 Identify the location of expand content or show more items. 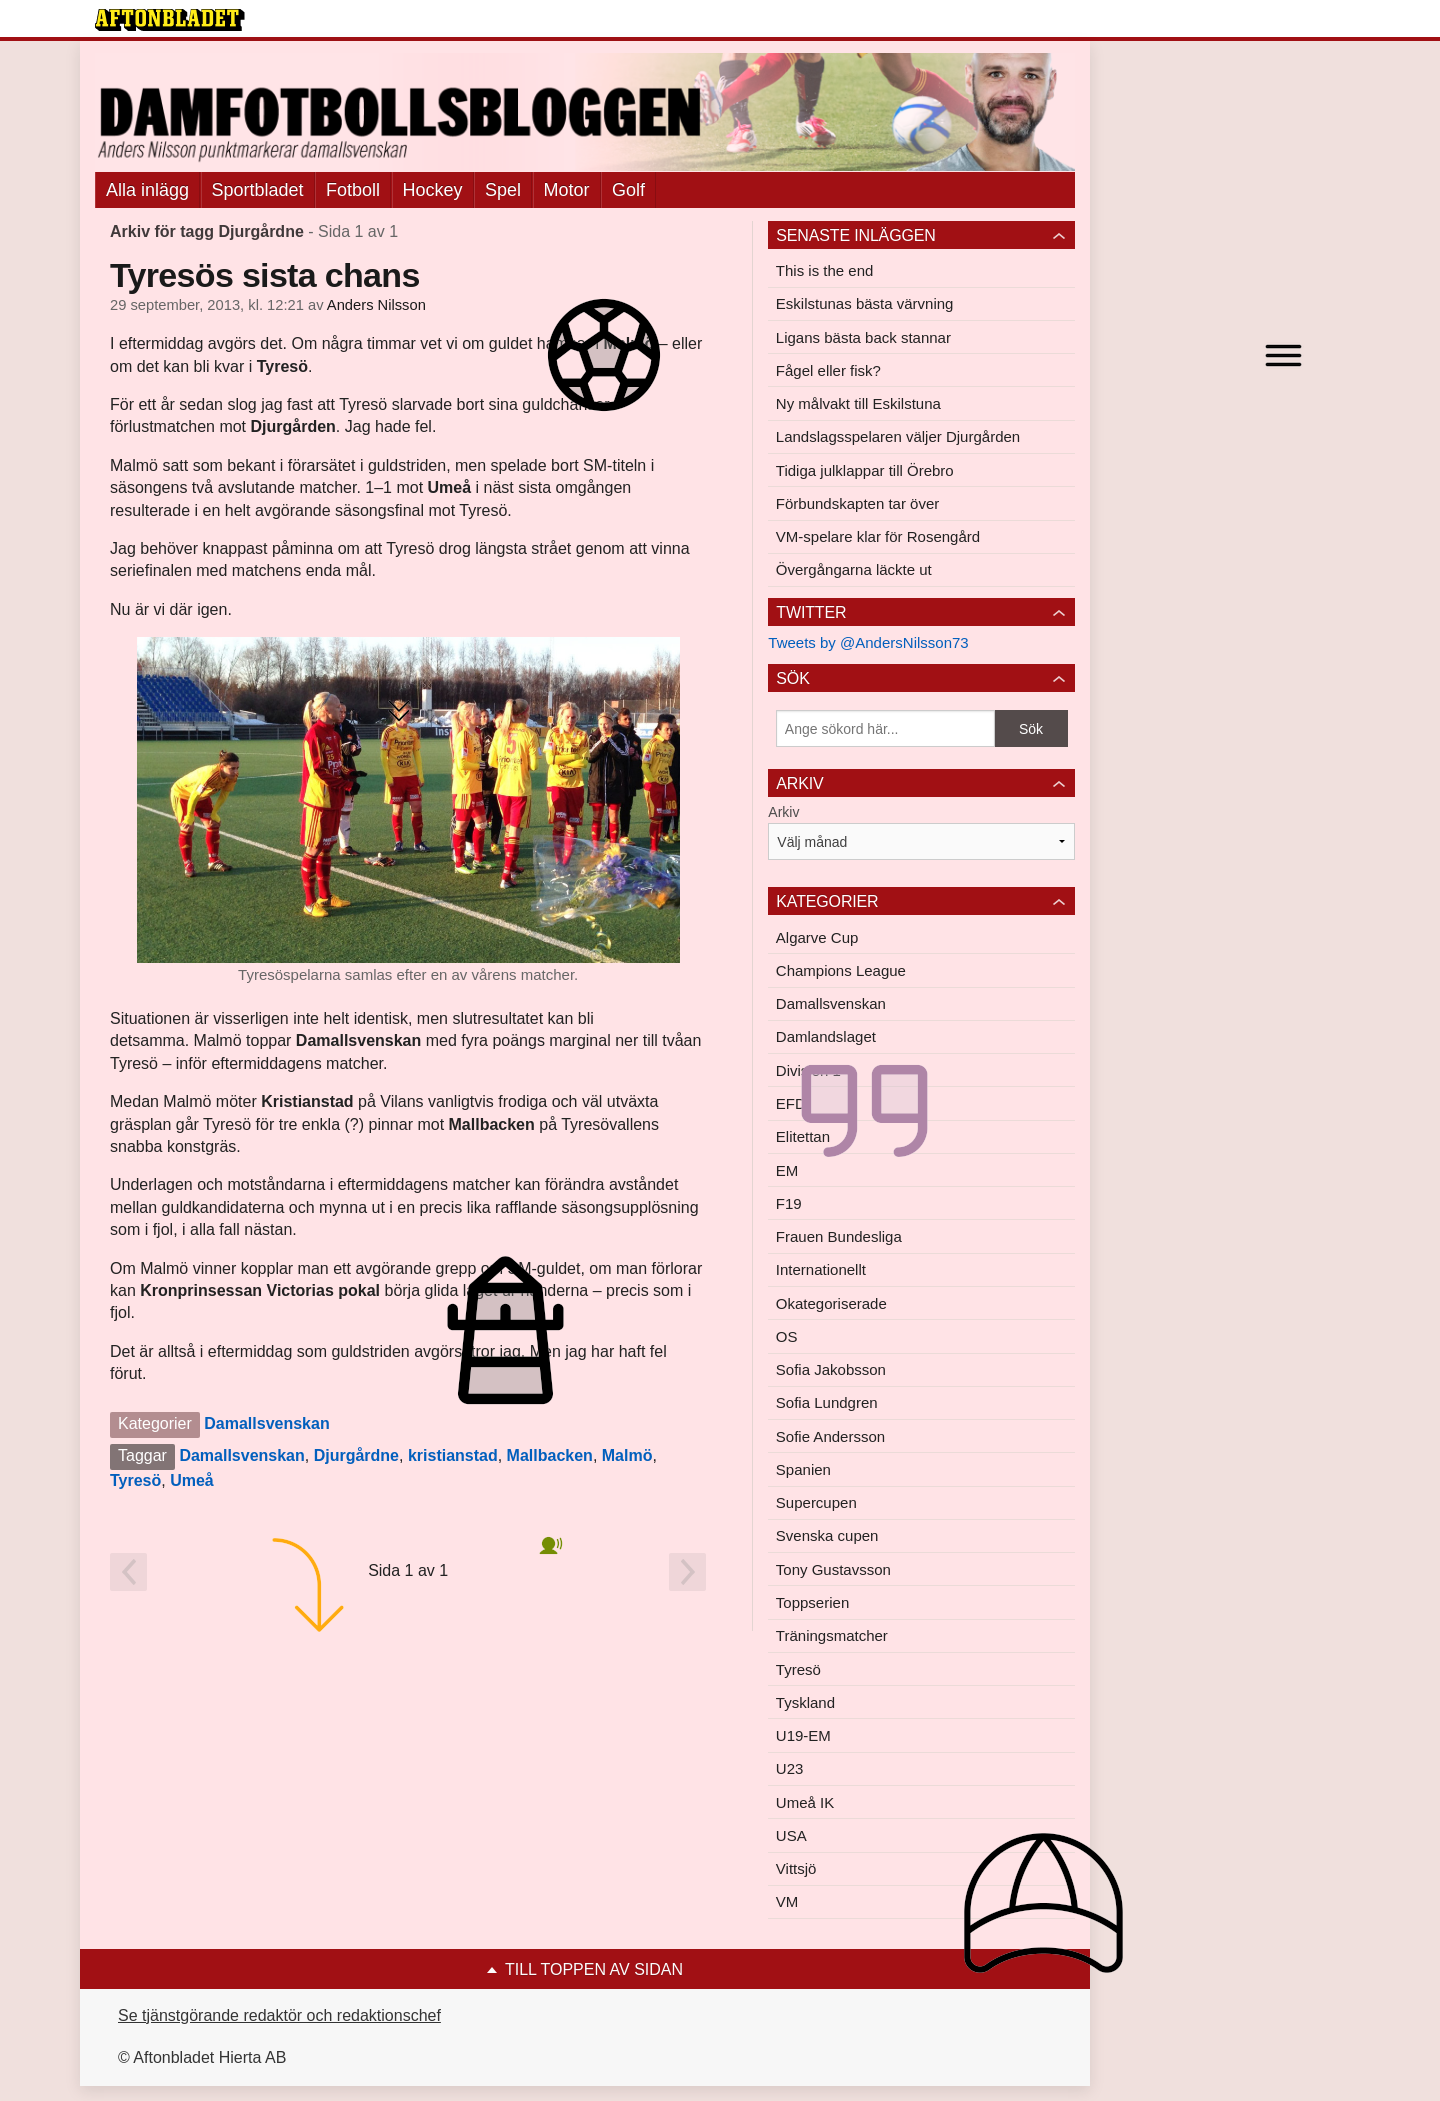
(399, 710).